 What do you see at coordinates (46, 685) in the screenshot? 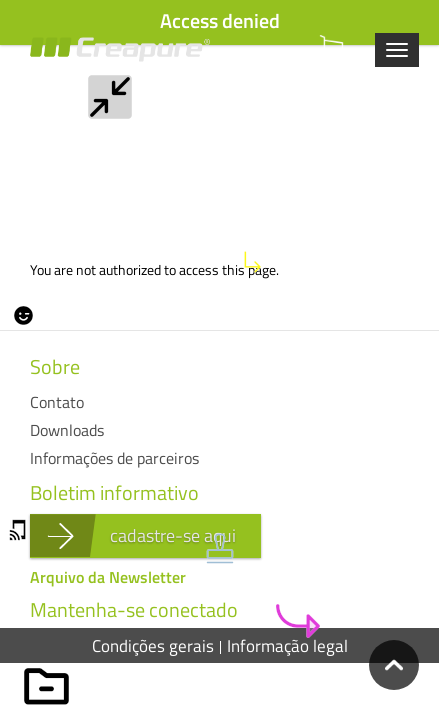
I see `remove a folder` at bounding box center [46, 685].